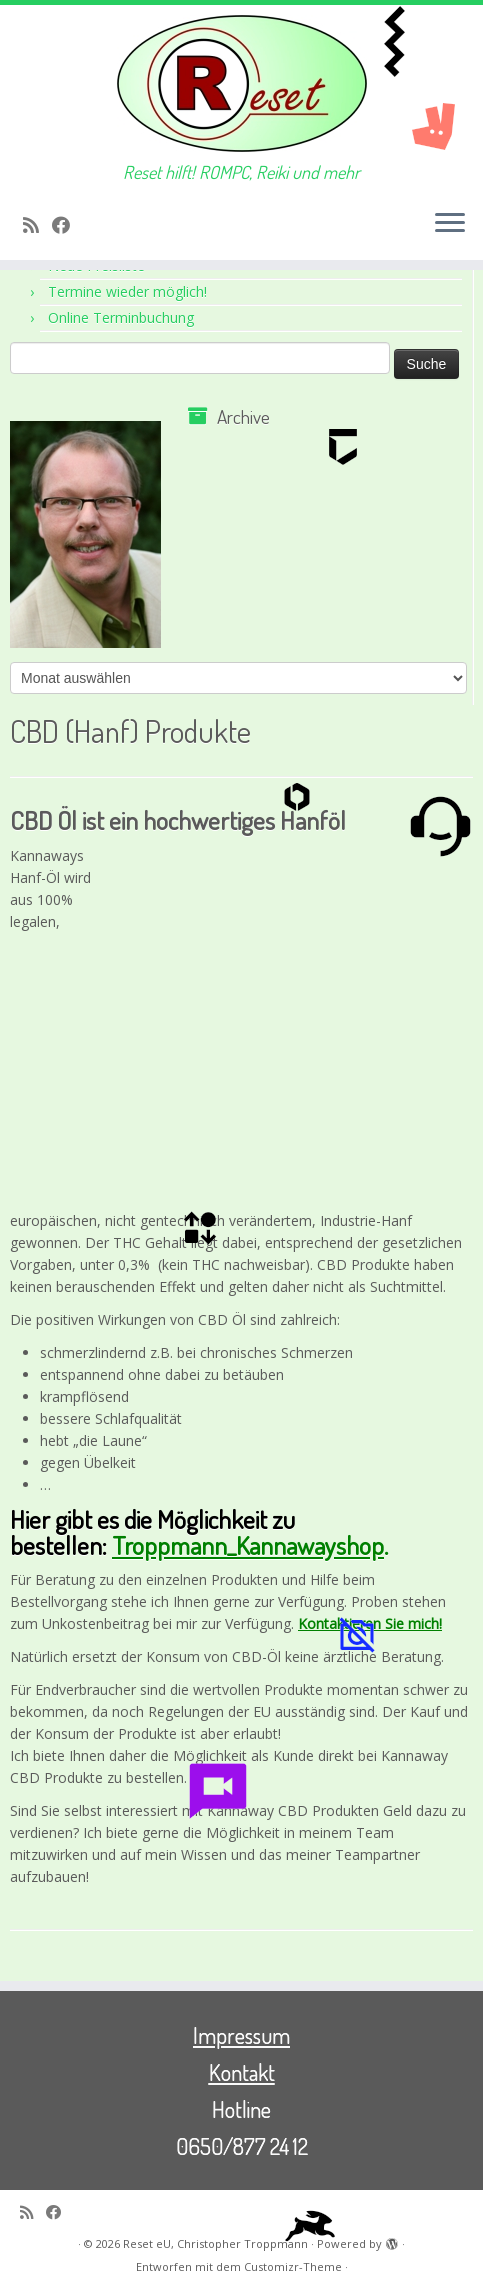 This screenshot has width=483, height=2291. I want to click on open Google Chronicle security platform, so click(343, 447).